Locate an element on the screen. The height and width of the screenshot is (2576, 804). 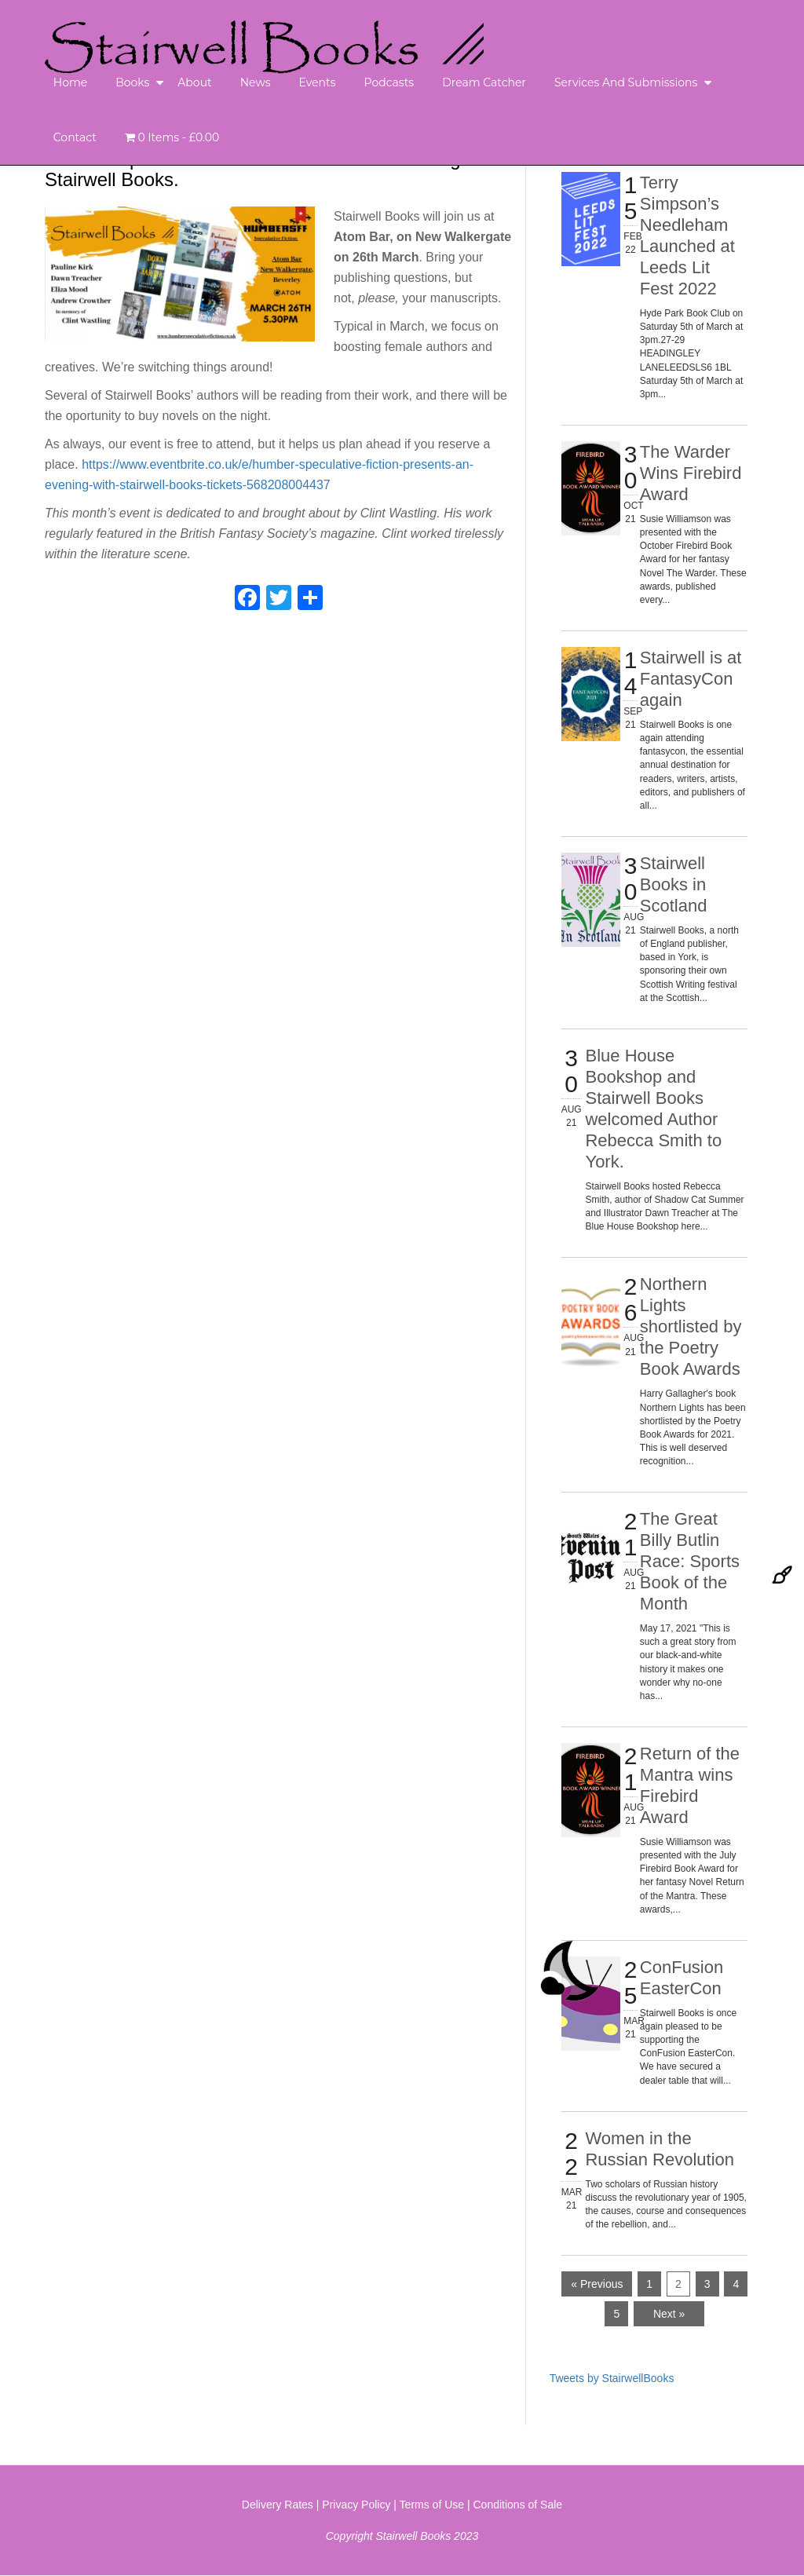
access drawing or painting tools is located at coordinates (783, 1575).